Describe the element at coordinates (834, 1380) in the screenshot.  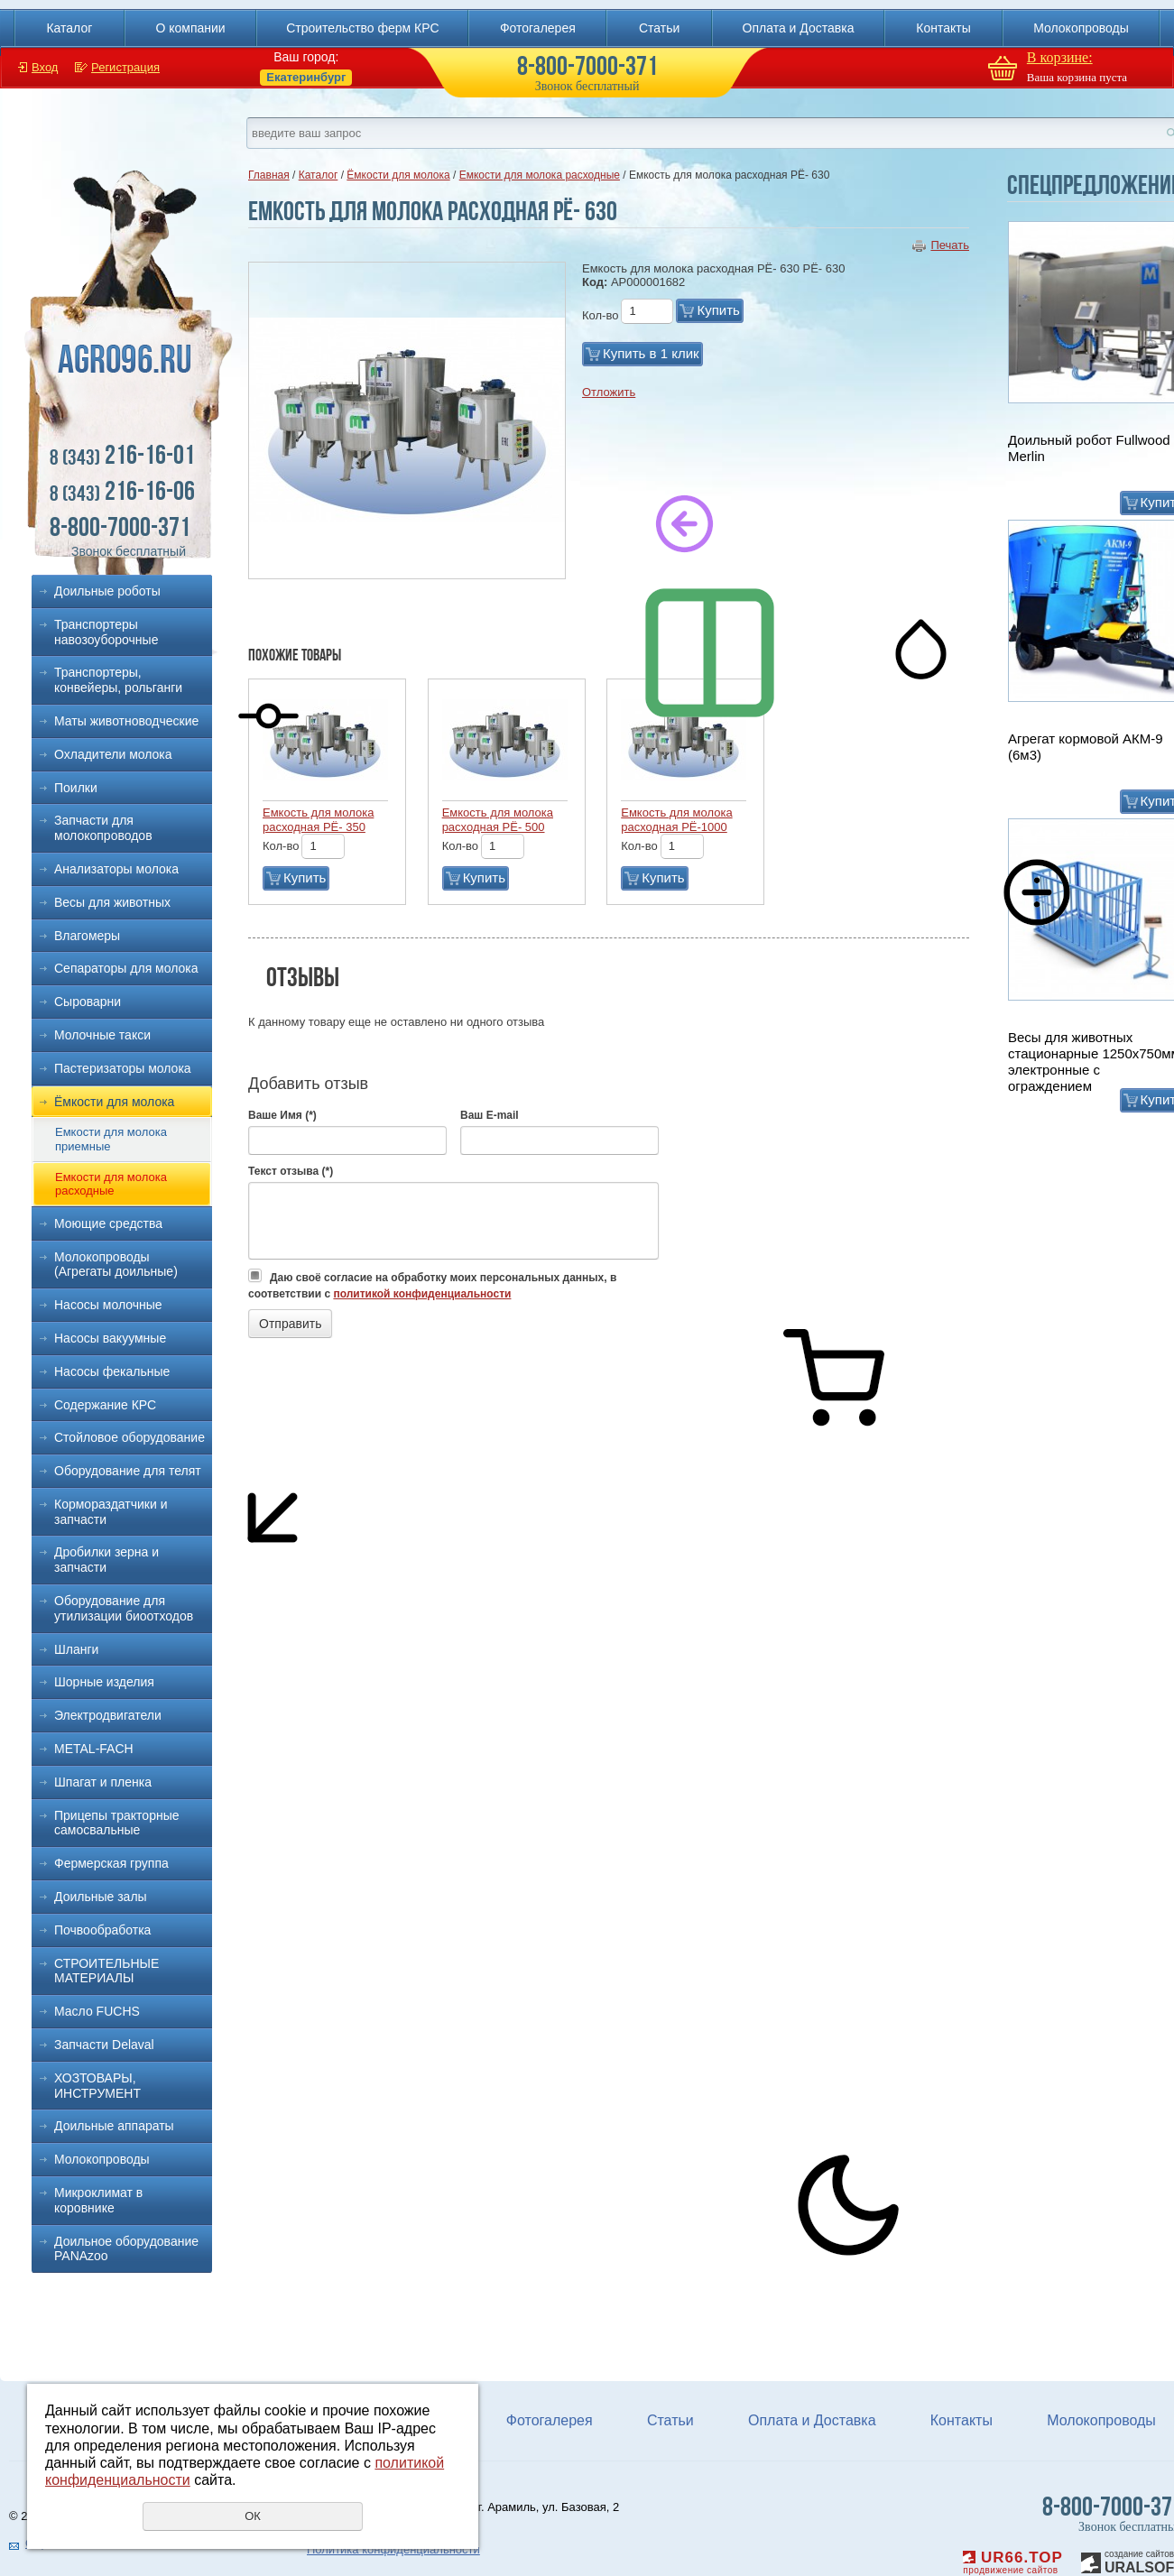
I see `view your shopping cart` at that location.